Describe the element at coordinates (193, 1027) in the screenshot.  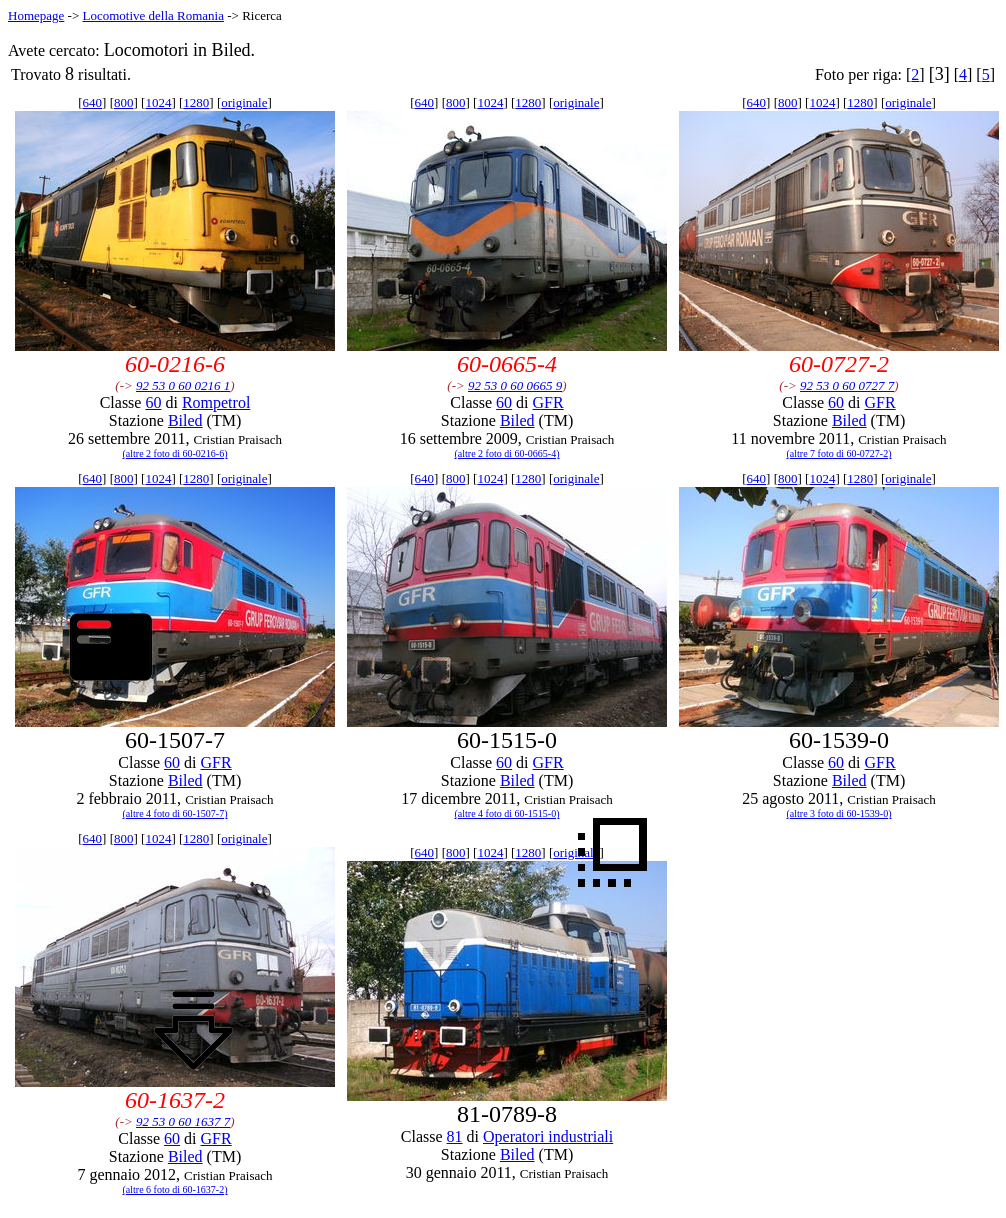
I see `download file or content` at that location.